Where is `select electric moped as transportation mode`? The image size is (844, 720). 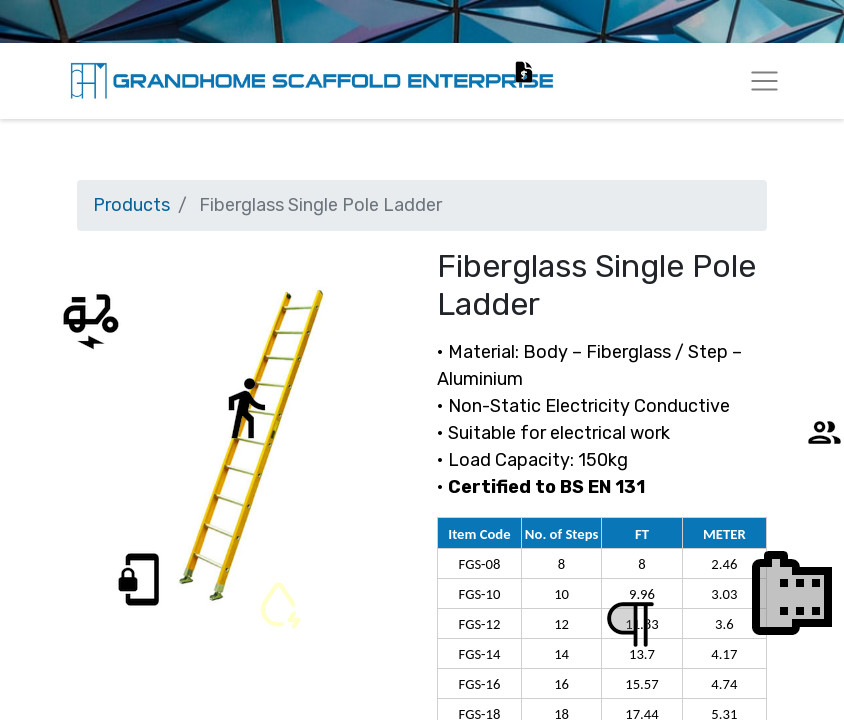 select electric moped as transportation mode is located at coordinates (91, 319).